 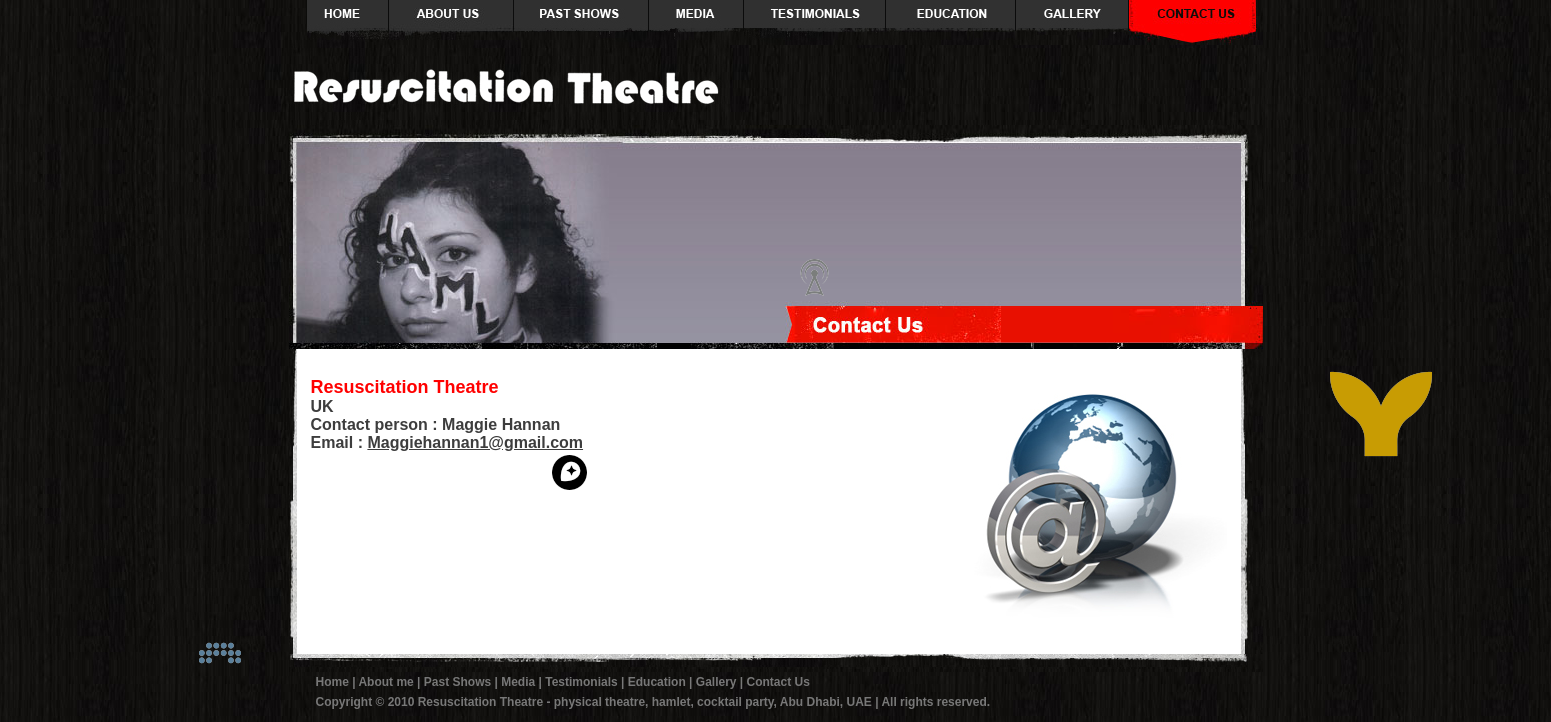 What do you see at coordinates (814, 277) in the screenshot?
I see `statuspal brand logo` at bounding box center [814, 277].